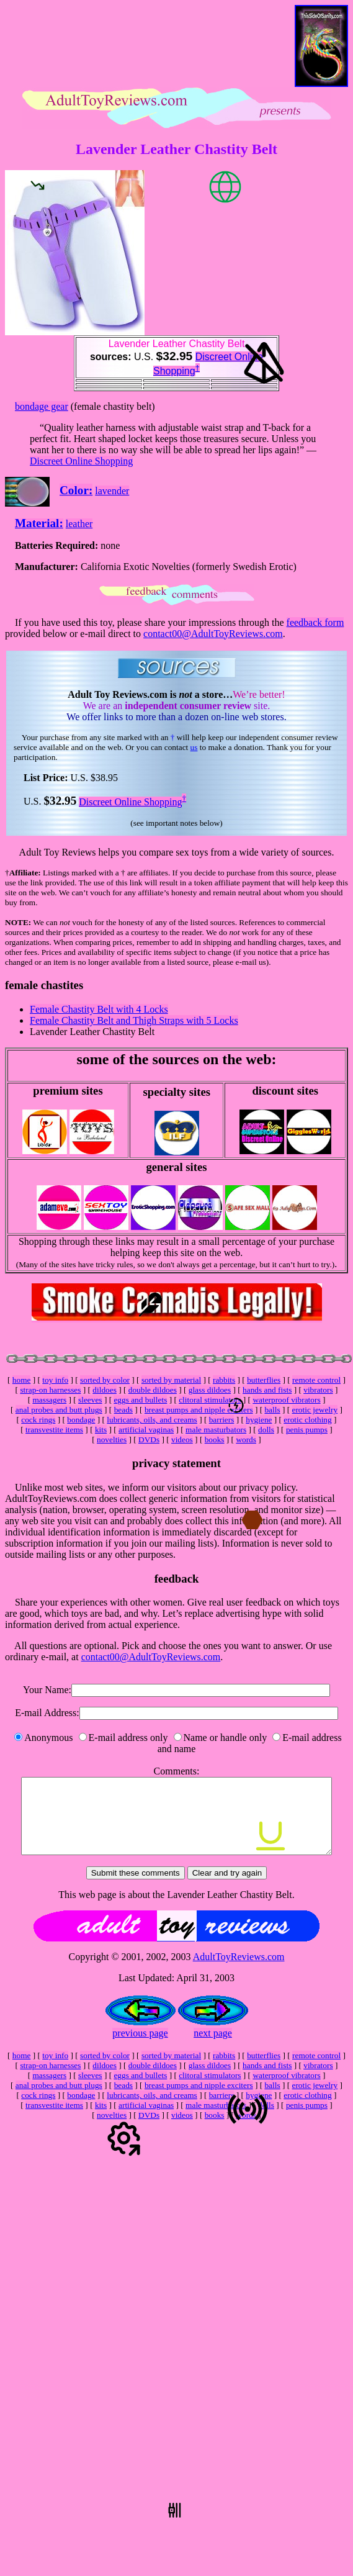 The width and height of the screenshot is (353, 2576). I want to click on share app or system settings, so click(123, 2138).